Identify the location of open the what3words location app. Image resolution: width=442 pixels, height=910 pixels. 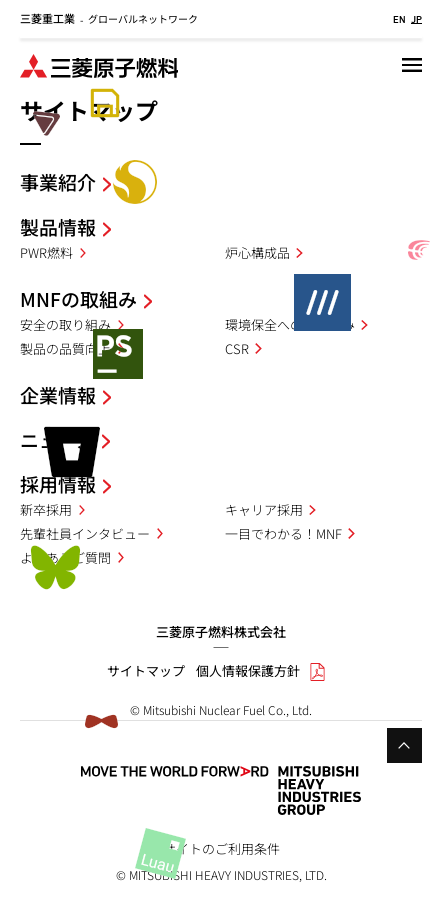
(322, 302).